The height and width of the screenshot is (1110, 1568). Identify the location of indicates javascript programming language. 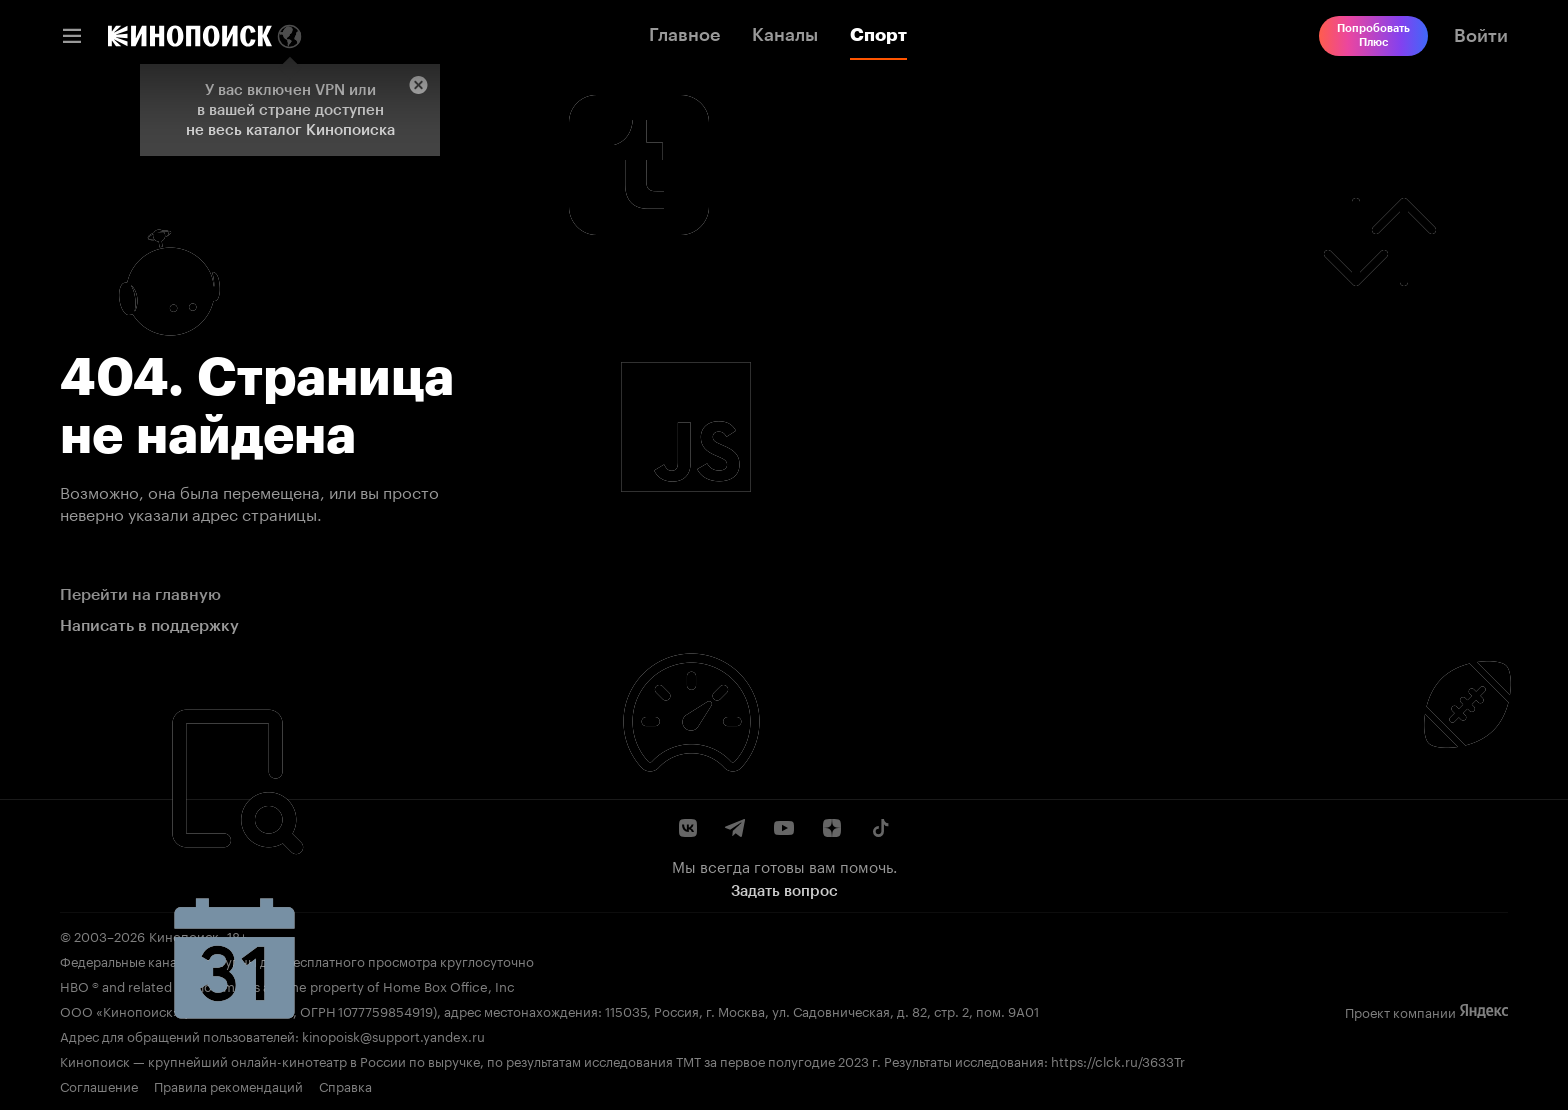
(686, 427).